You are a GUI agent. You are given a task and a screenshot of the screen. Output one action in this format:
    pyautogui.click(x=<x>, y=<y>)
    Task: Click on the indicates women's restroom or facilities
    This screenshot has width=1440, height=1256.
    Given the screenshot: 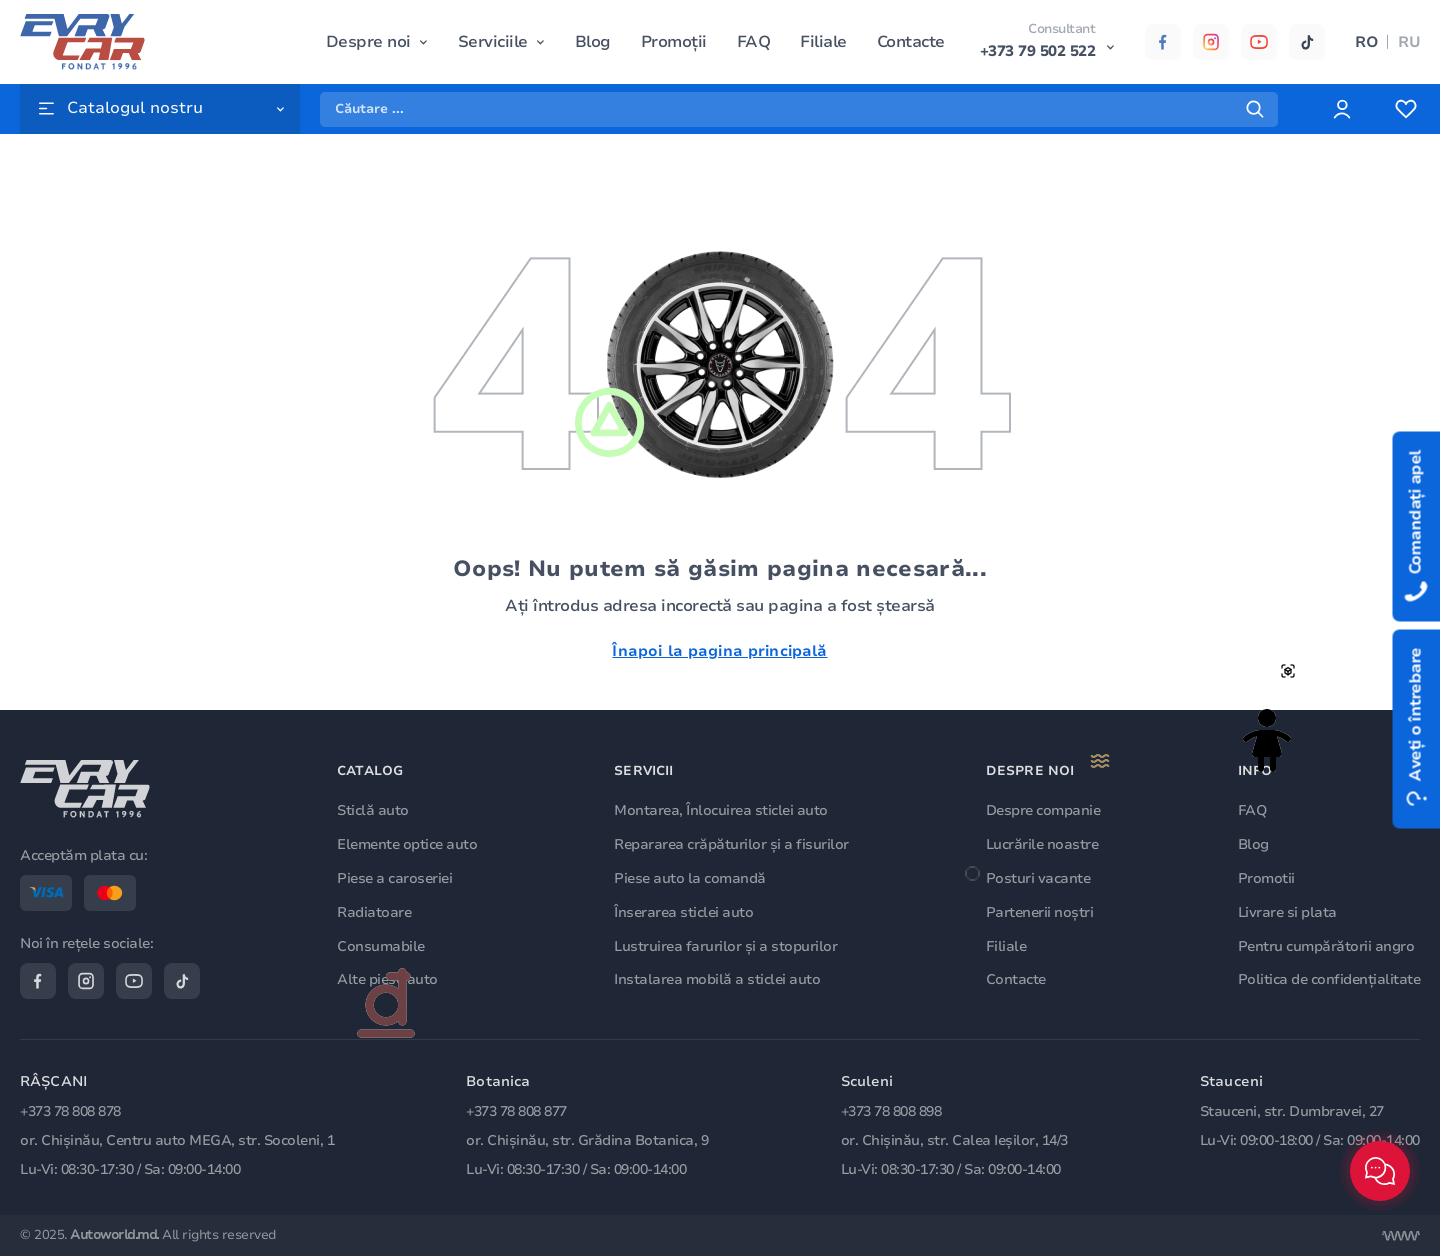 What is the action you would take?
    pyautogui.click(x=1267, y=742)
    